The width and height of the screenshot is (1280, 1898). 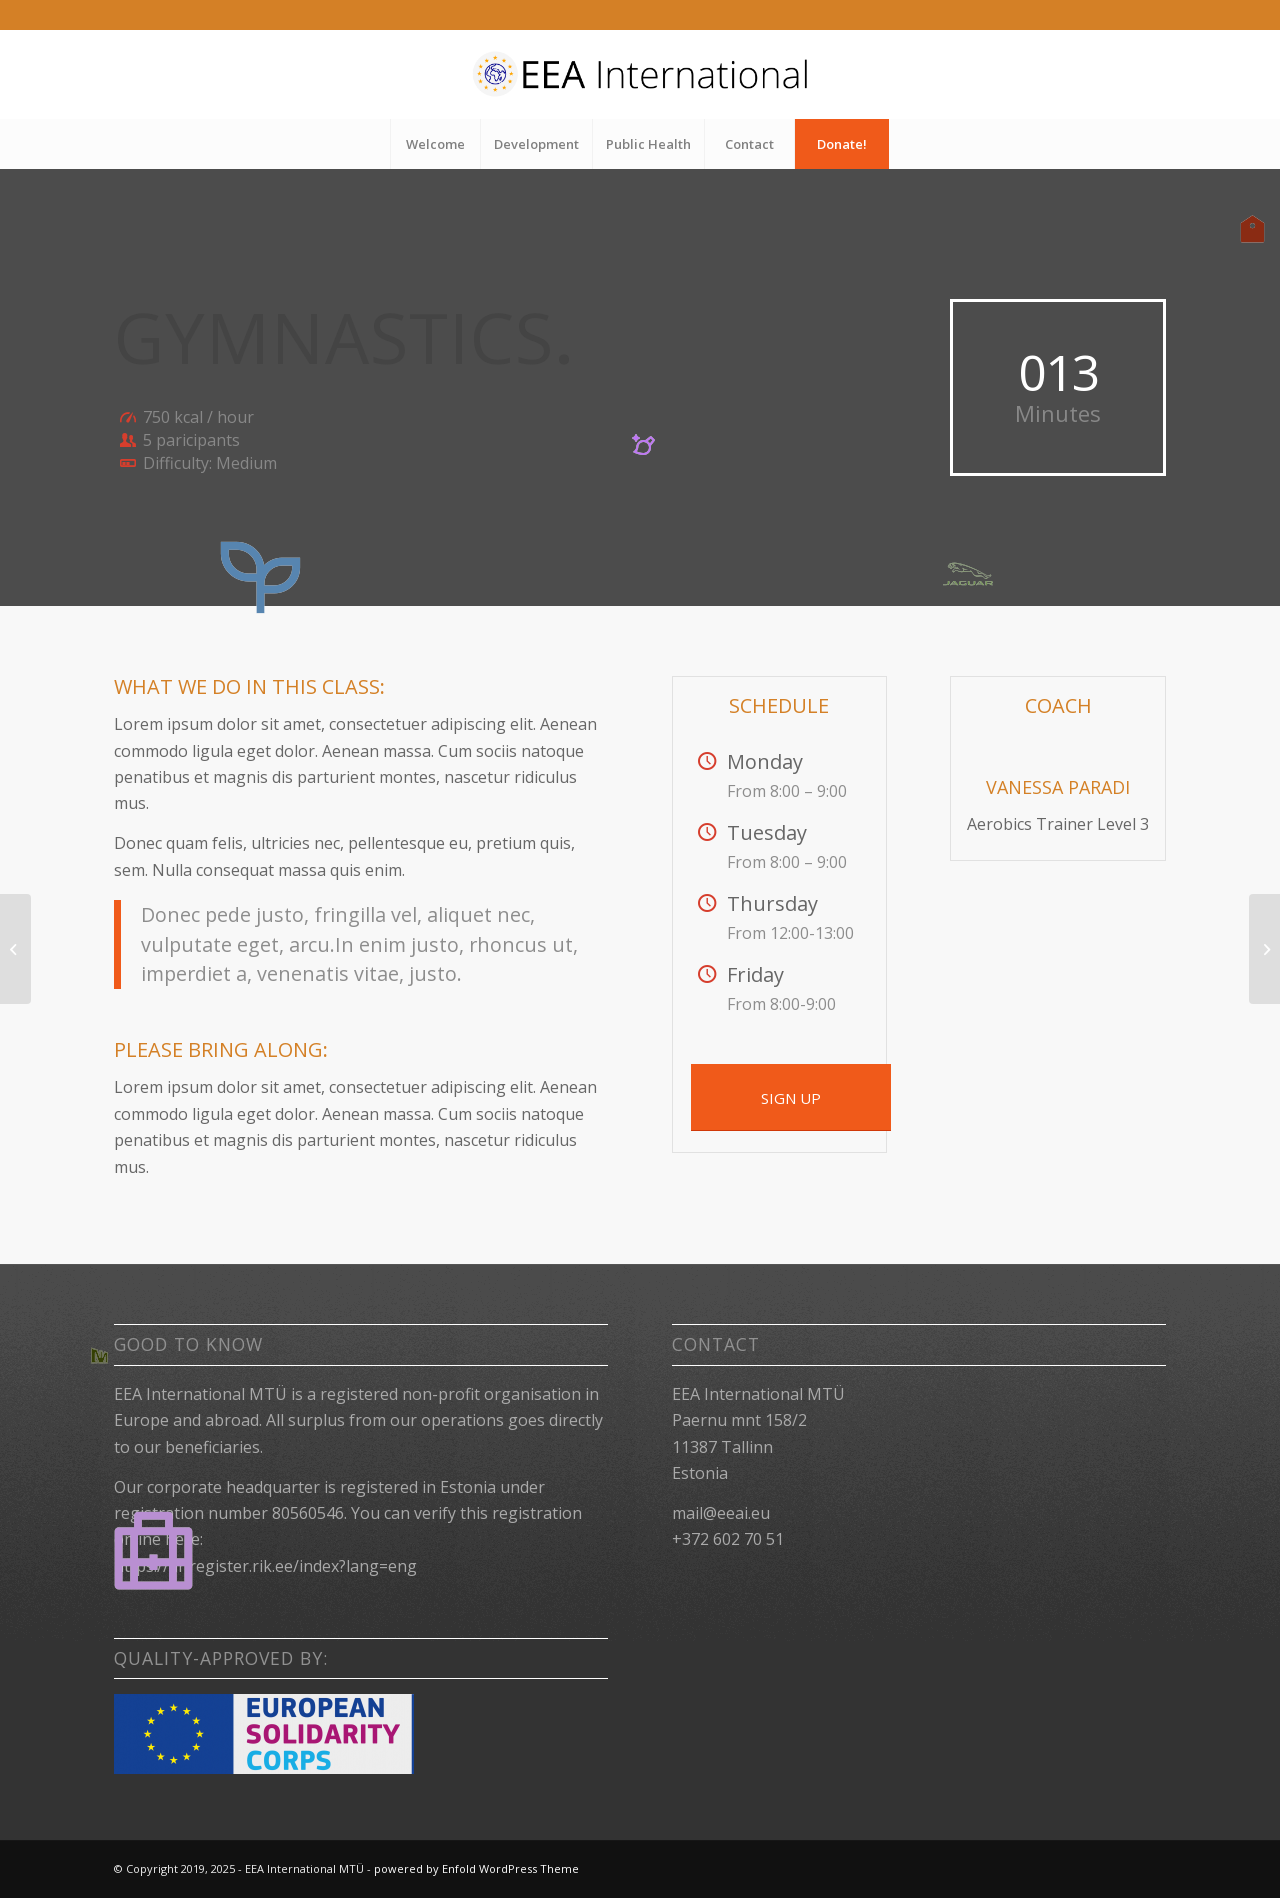 What do you see at coordinates (153, 1554) in the screenshot?
I see `access work or business documents` at bounding box center [153, 1554].